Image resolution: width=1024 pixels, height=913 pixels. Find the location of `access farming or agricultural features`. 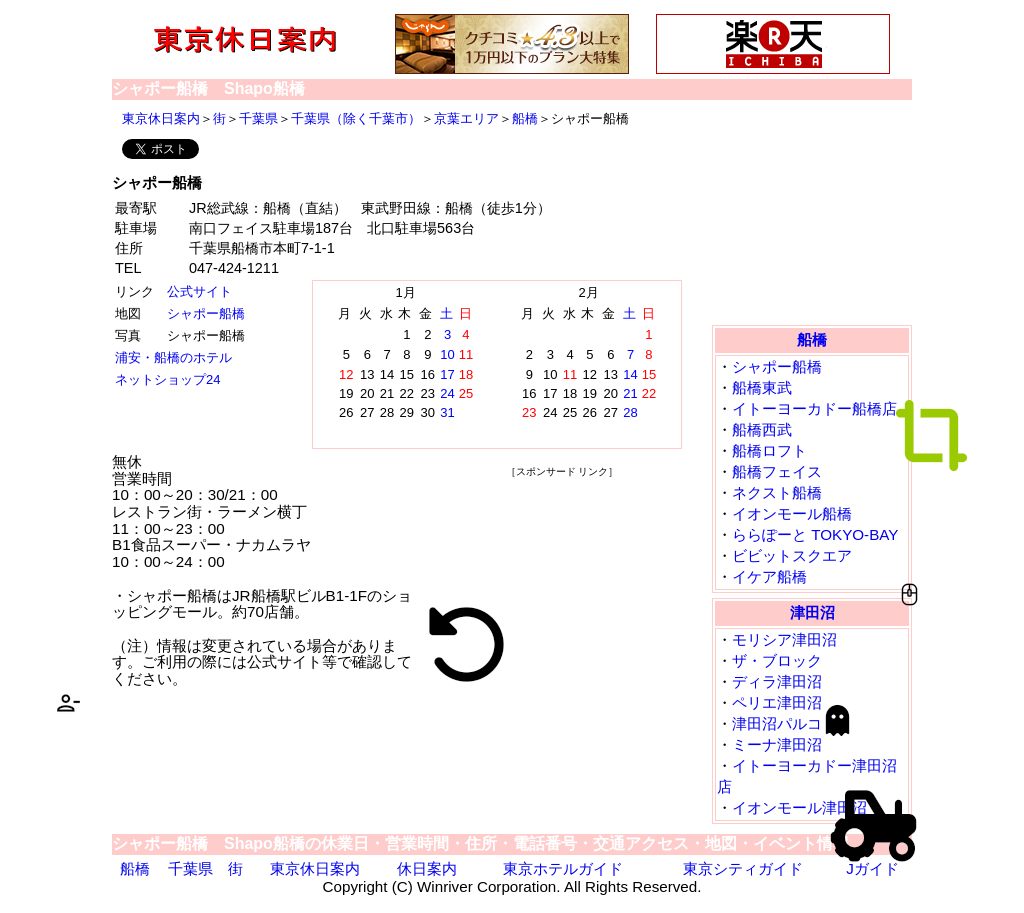

access farming or agricultural features is located at coordinates (873, 823).